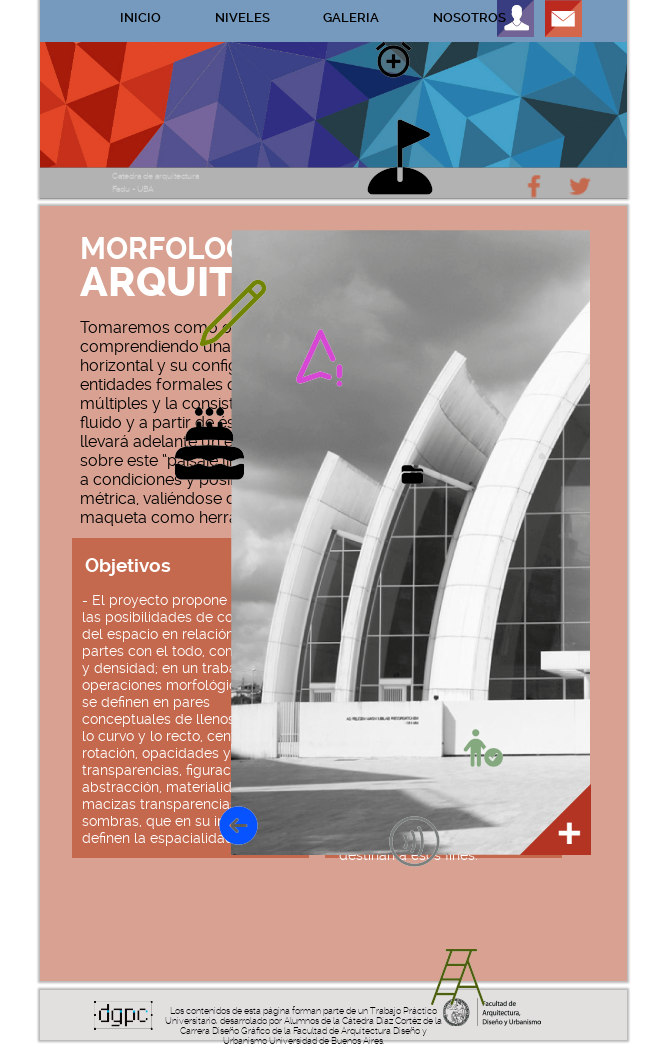 The image size is (667, 1046). Describe the element at coordinates (233, 313) in the screenshot. I see `edit content or text` at that location.